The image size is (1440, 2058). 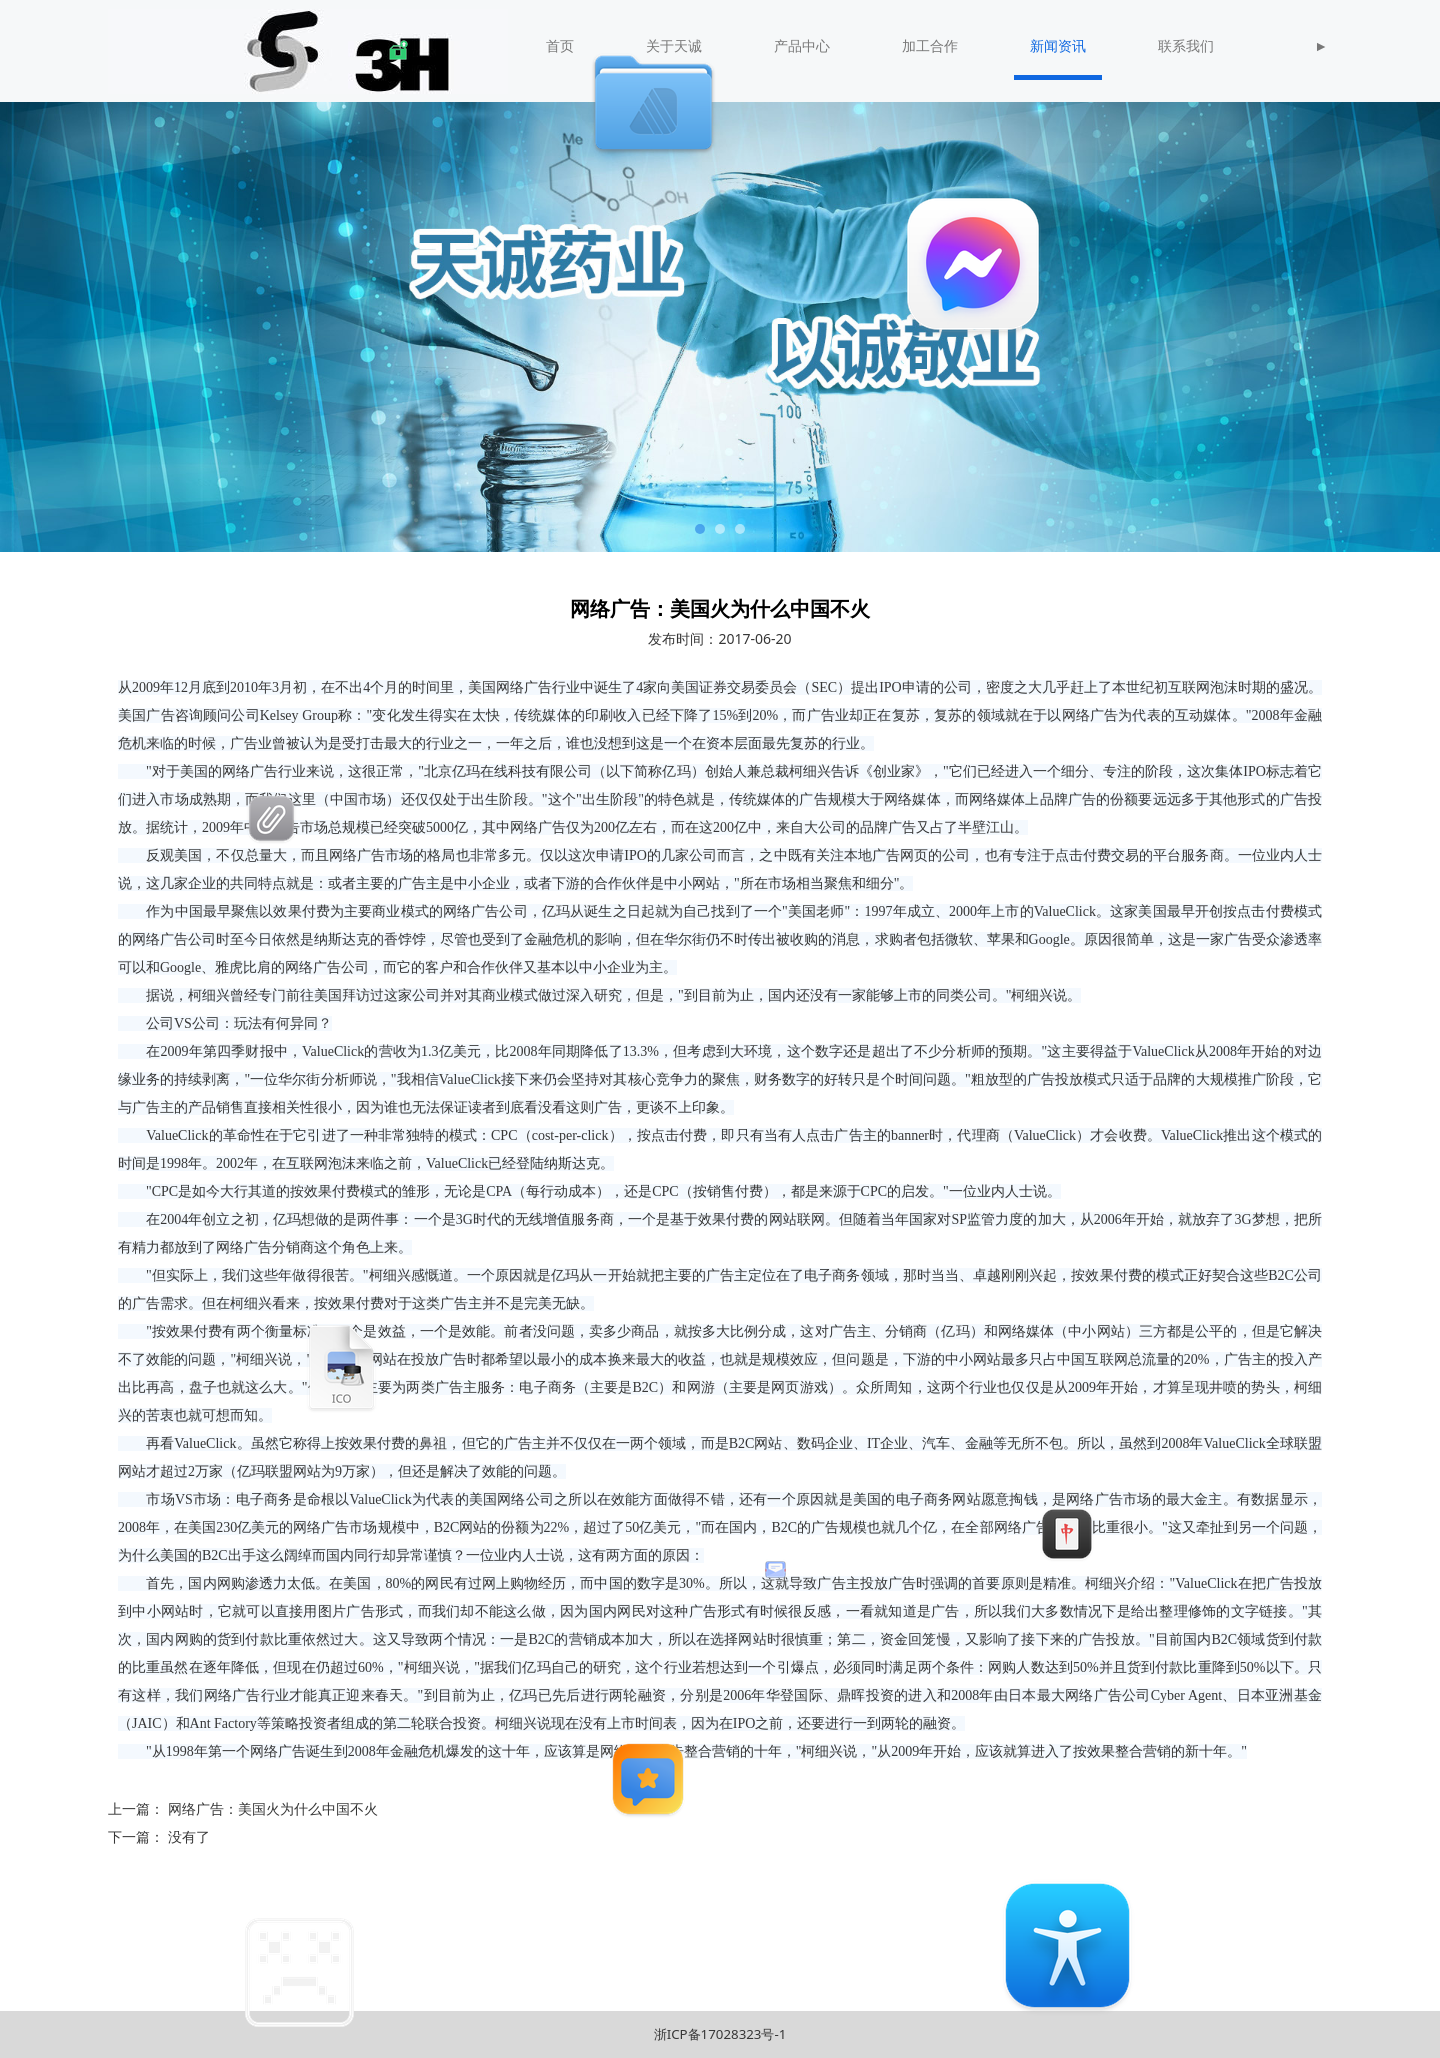 What do you see at coordinates (299, 1972) in the screenshot?
I see `system crash or error report notification` at bounding box center [299, 1972].